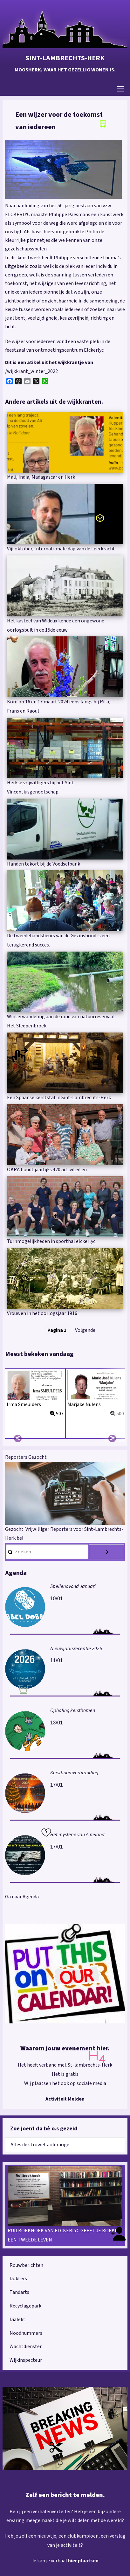 Image resolution: width=130 pixels, height=2576 pixels. I want to click on format text as heading level 4, so click(96, 2056).